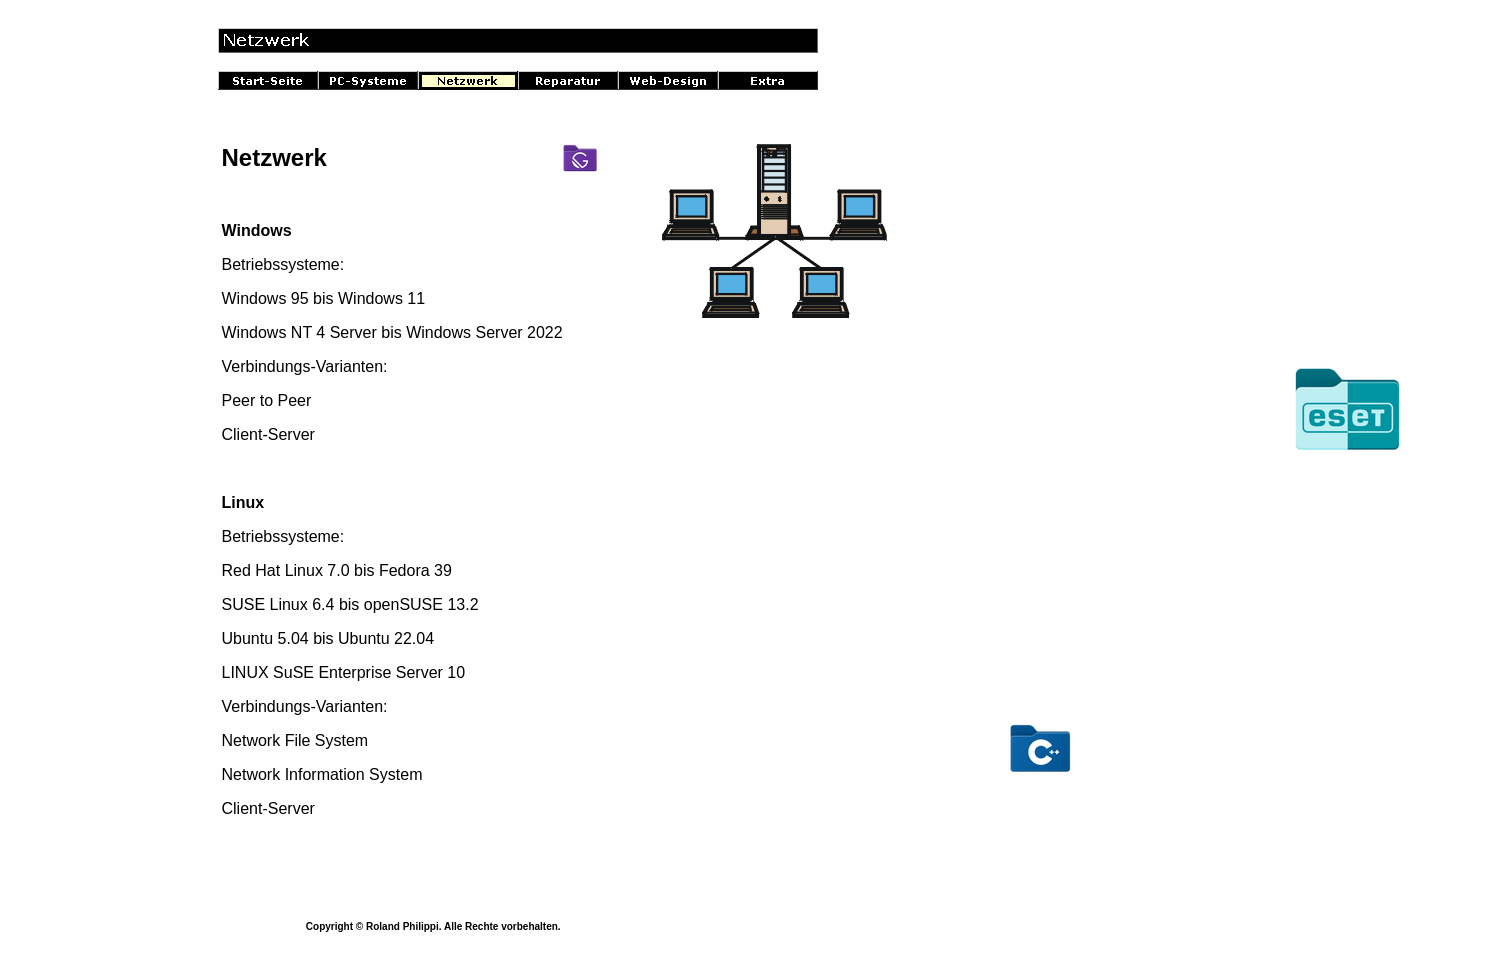 The height and width of the screenshot is (964, 1493). I want to click on open eset antivirus files folder, so click(1347, 412).